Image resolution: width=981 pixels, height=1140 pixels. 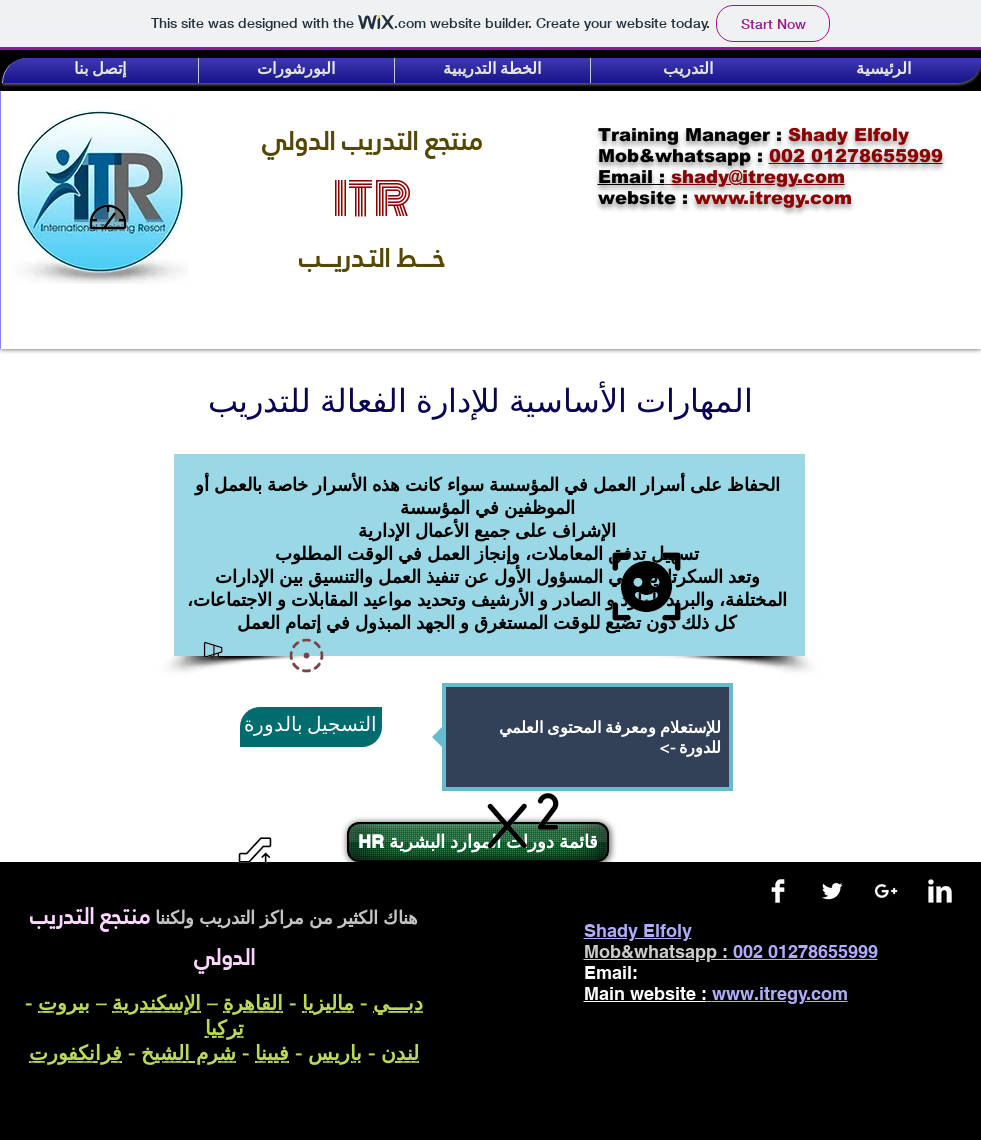 What do you see at coordinates (519, 822) in the screenshot?
I see `apply superscript formatting to selected text` at bounding box center [519, 822].